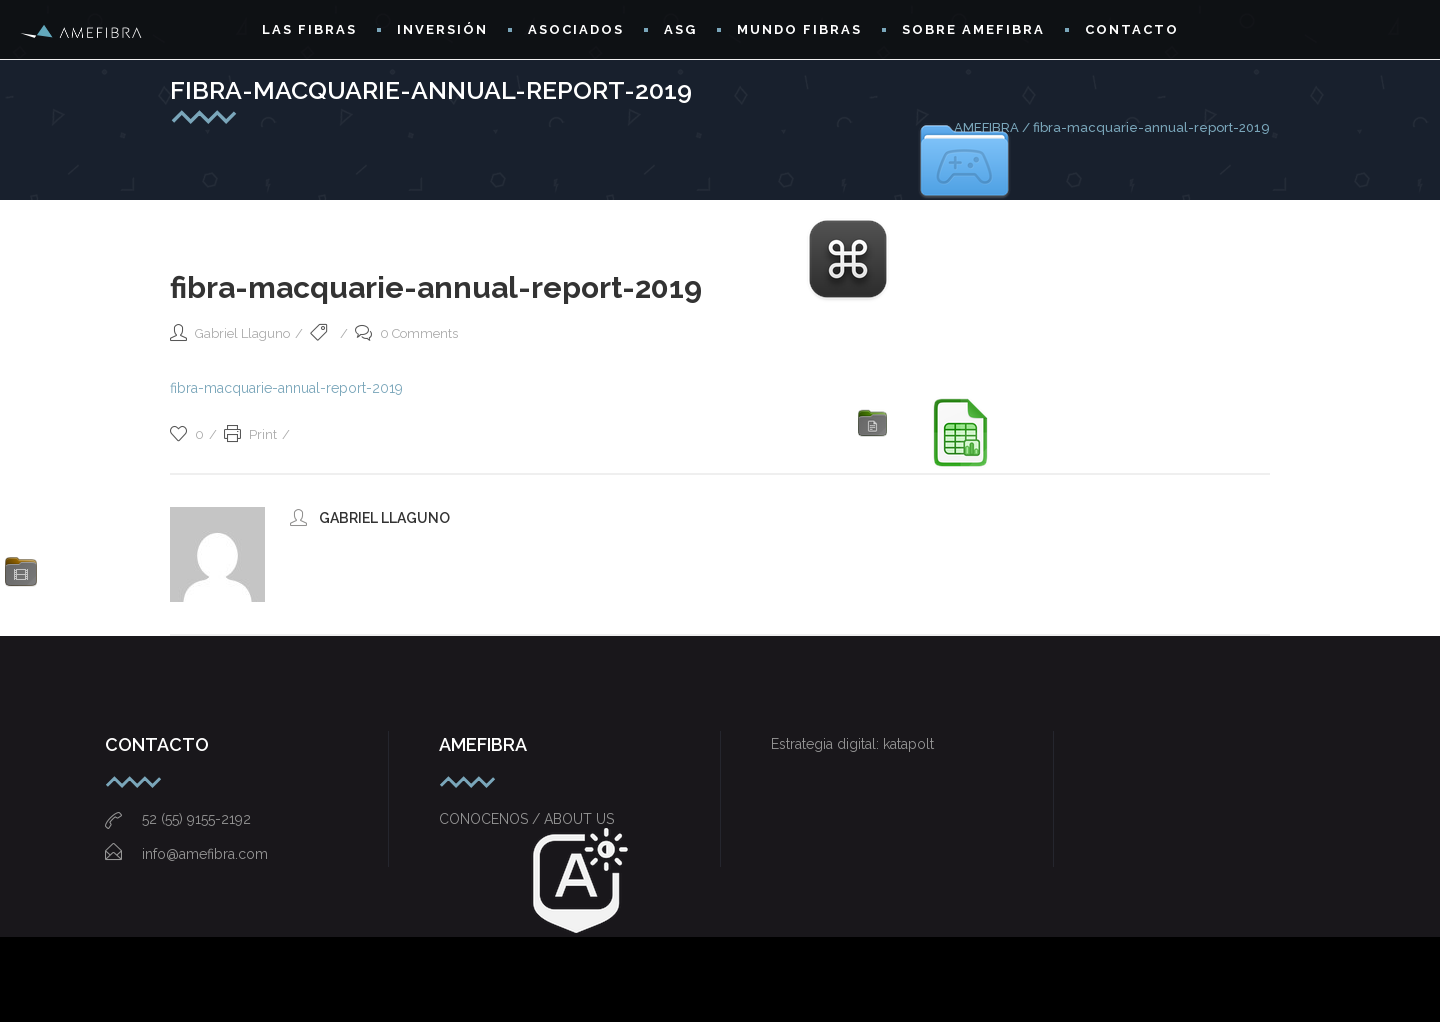 The image size is (1440, 1022). I want to click on open your documents folder, so click(872, 422).